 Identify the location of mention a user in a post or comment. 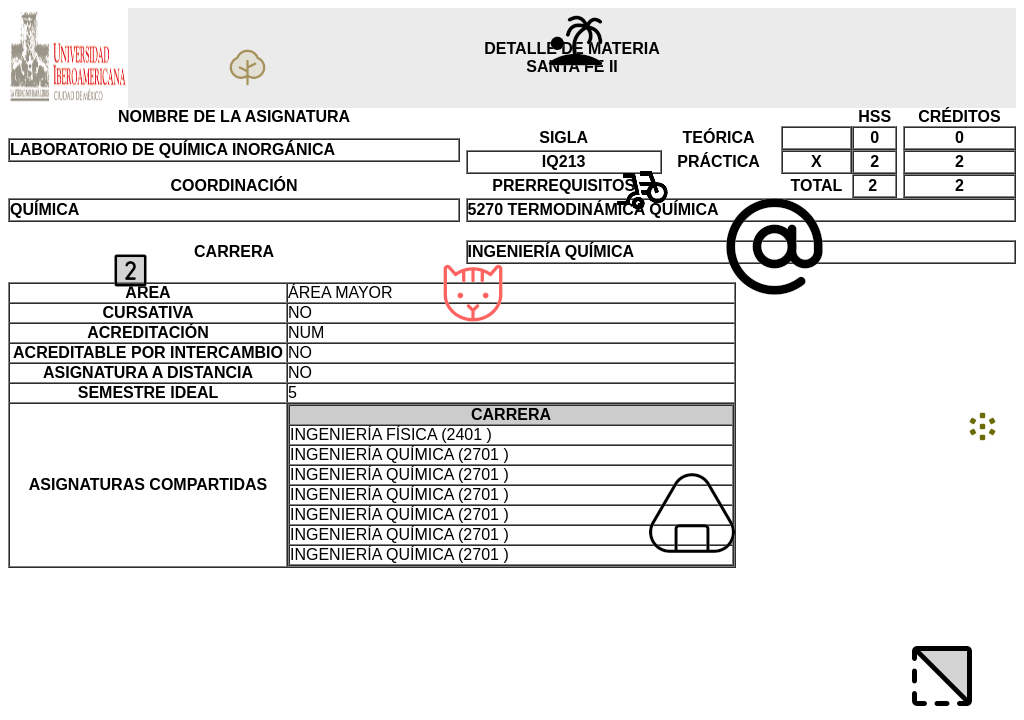
(774, 246).